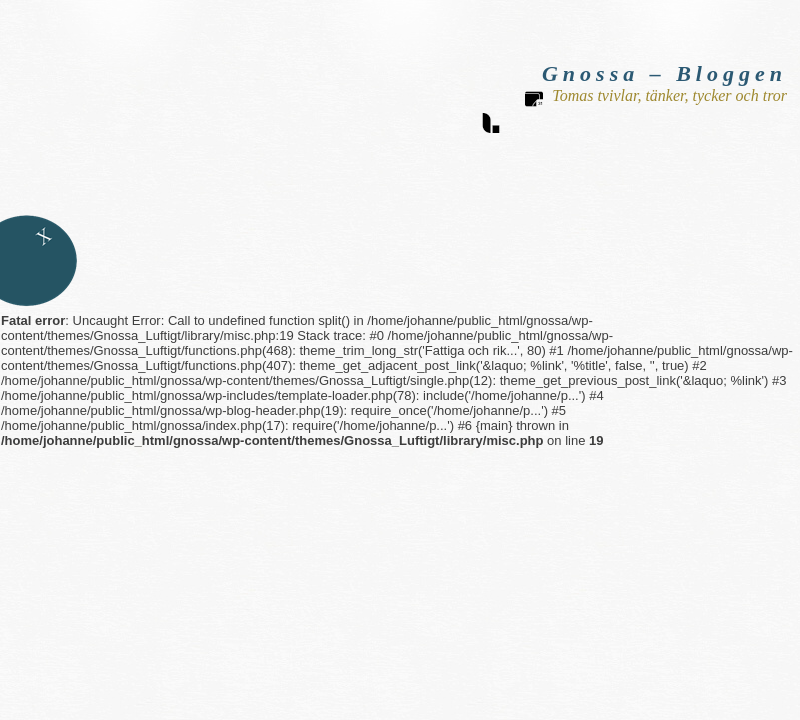 The height and width of the screenshot is (720, 800). I want to click on open Proton Calendar app, so click(534, 99).